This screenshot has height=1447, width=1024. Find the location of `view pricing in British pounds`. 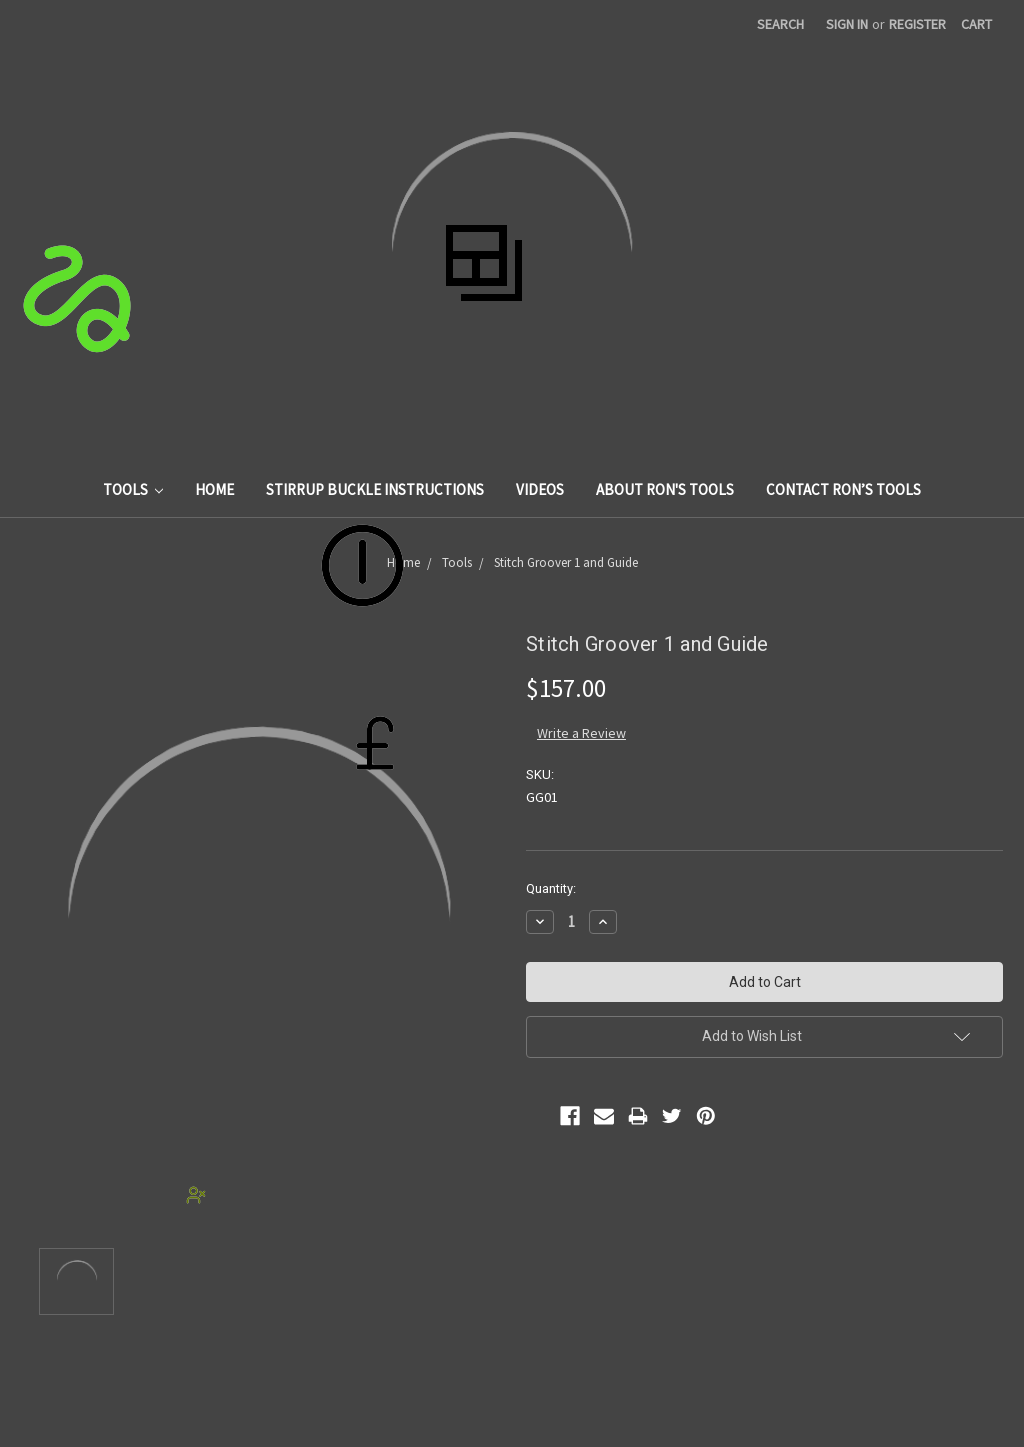

view pricing in British pounds is located at coordinates (375, 743).